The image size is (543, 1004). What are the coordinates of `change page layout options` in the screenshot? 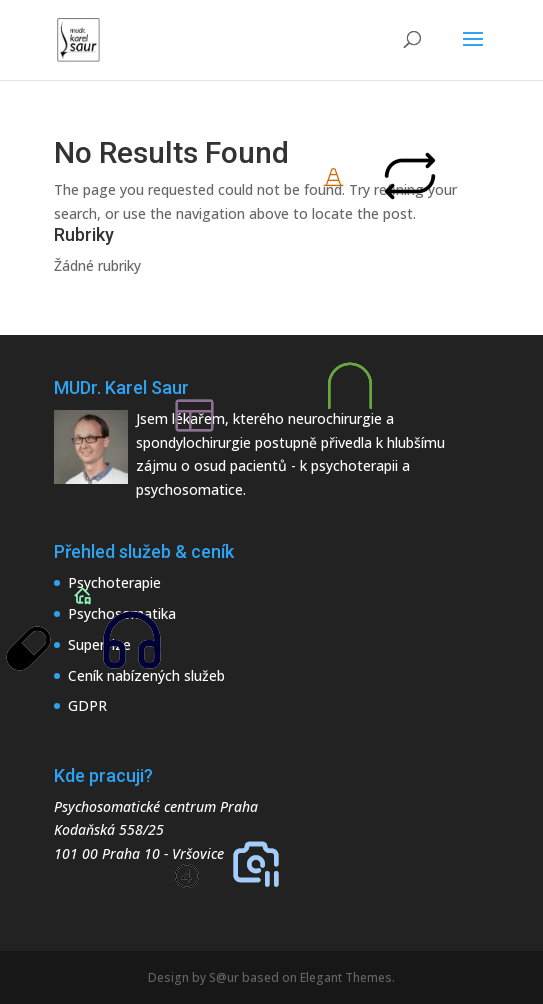 It's located at (194, 415).